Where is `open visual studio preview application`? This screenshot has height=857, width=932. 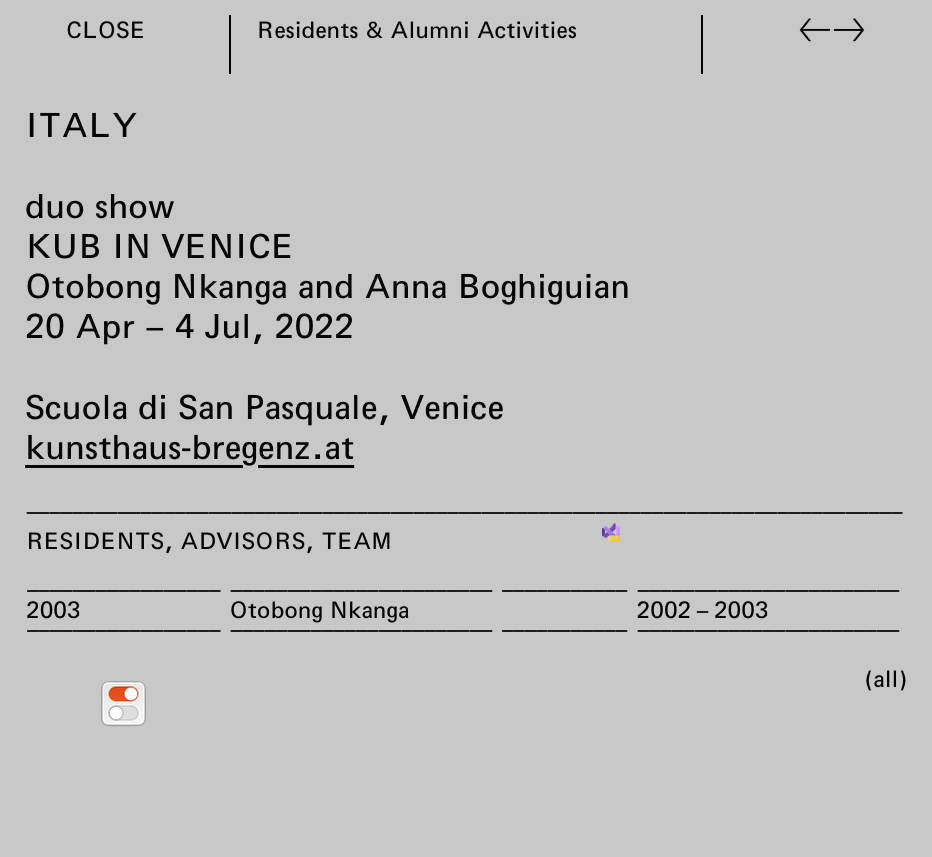
open visual studio preview application is located at coordinates (611, 532).